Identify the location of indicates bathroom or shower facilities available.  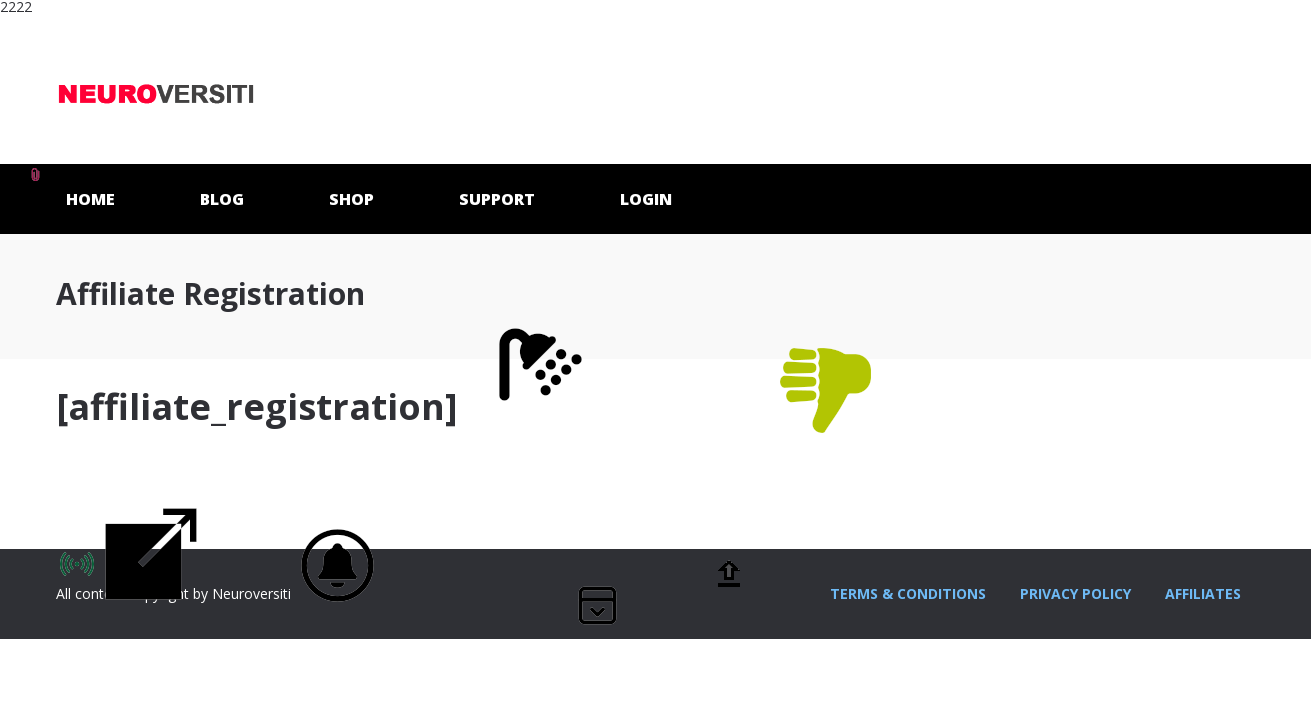
(540, 364).